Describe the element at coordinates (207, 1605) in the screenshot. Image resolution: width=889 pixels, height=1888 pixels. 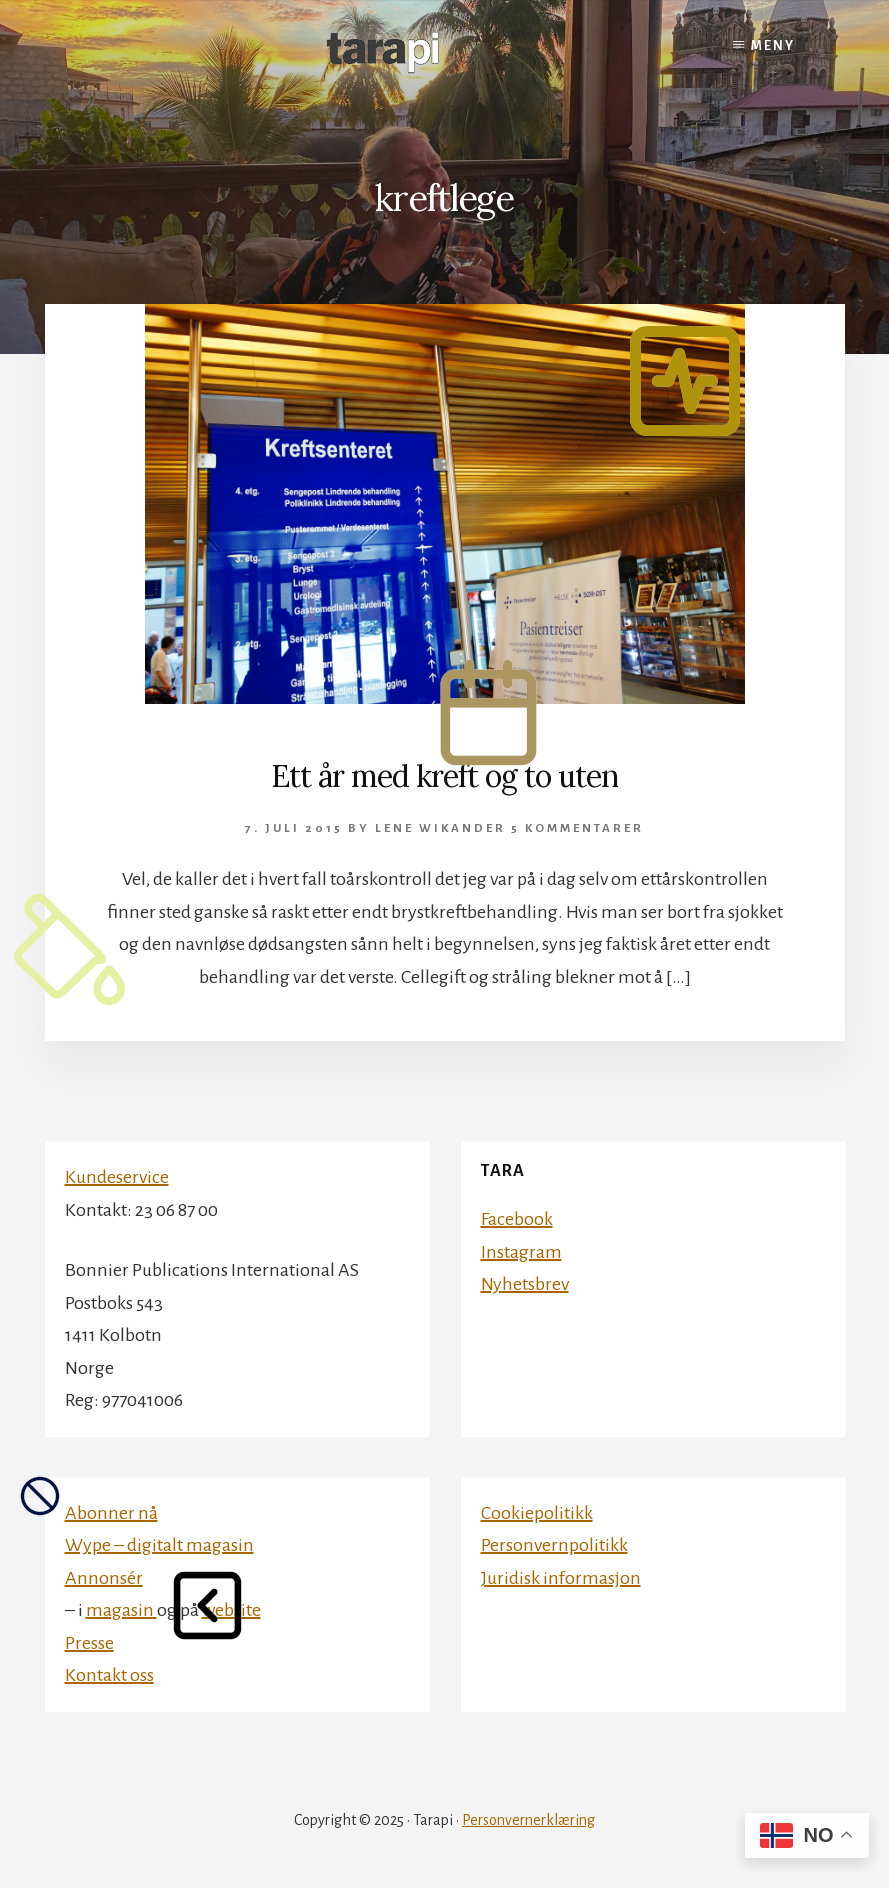
I see `go back to the previous screen` at that location.